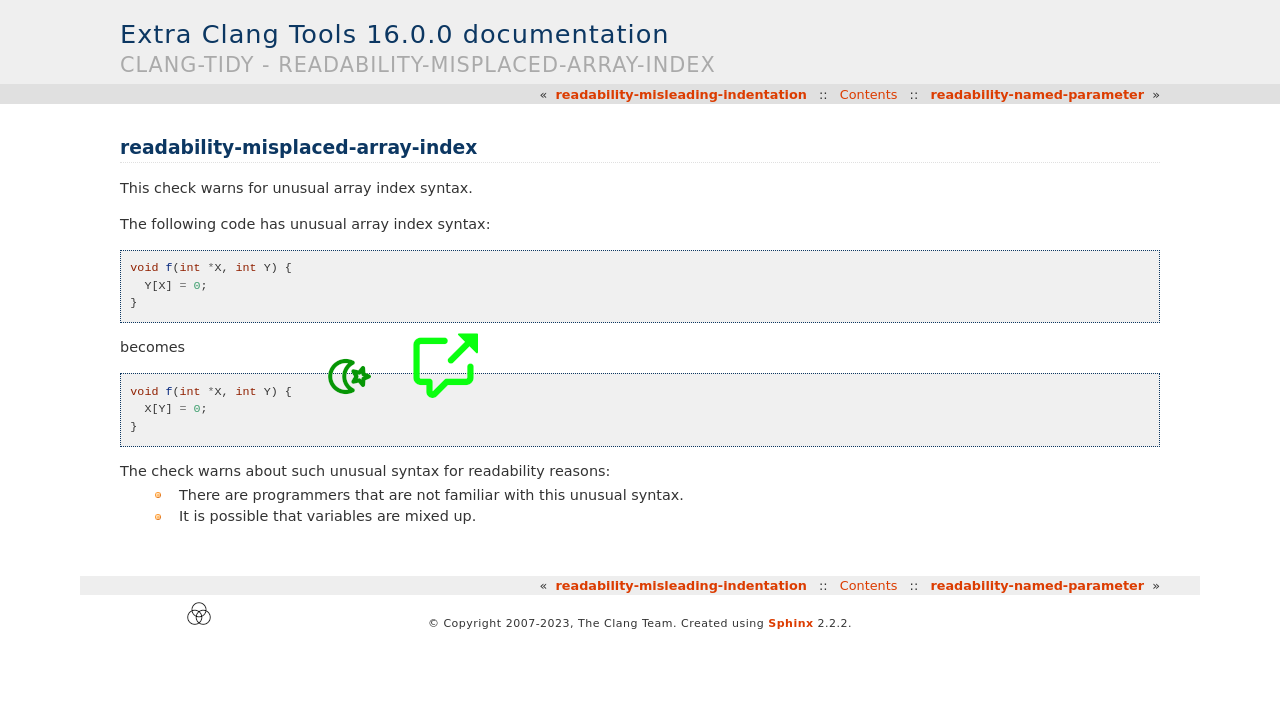 Image resolution: width=1280 pixels, height=720 pixels. What do you see at coordinates (199, 614) in the screenshot?
I see `view overlapping categories or sets` at bounding box center [199, 614].